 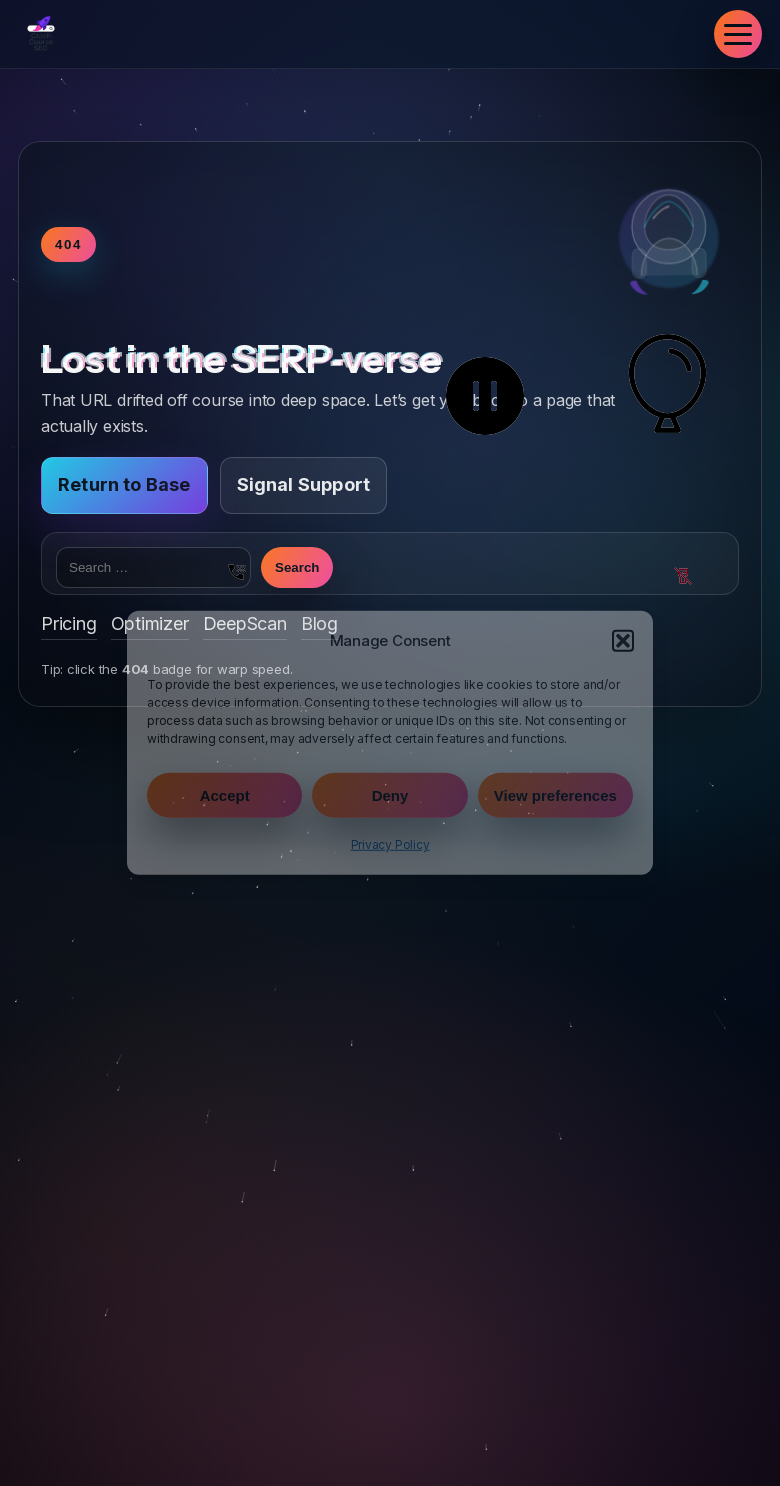 I want to click on no alcohol allowed, so click(x=683, y=576).